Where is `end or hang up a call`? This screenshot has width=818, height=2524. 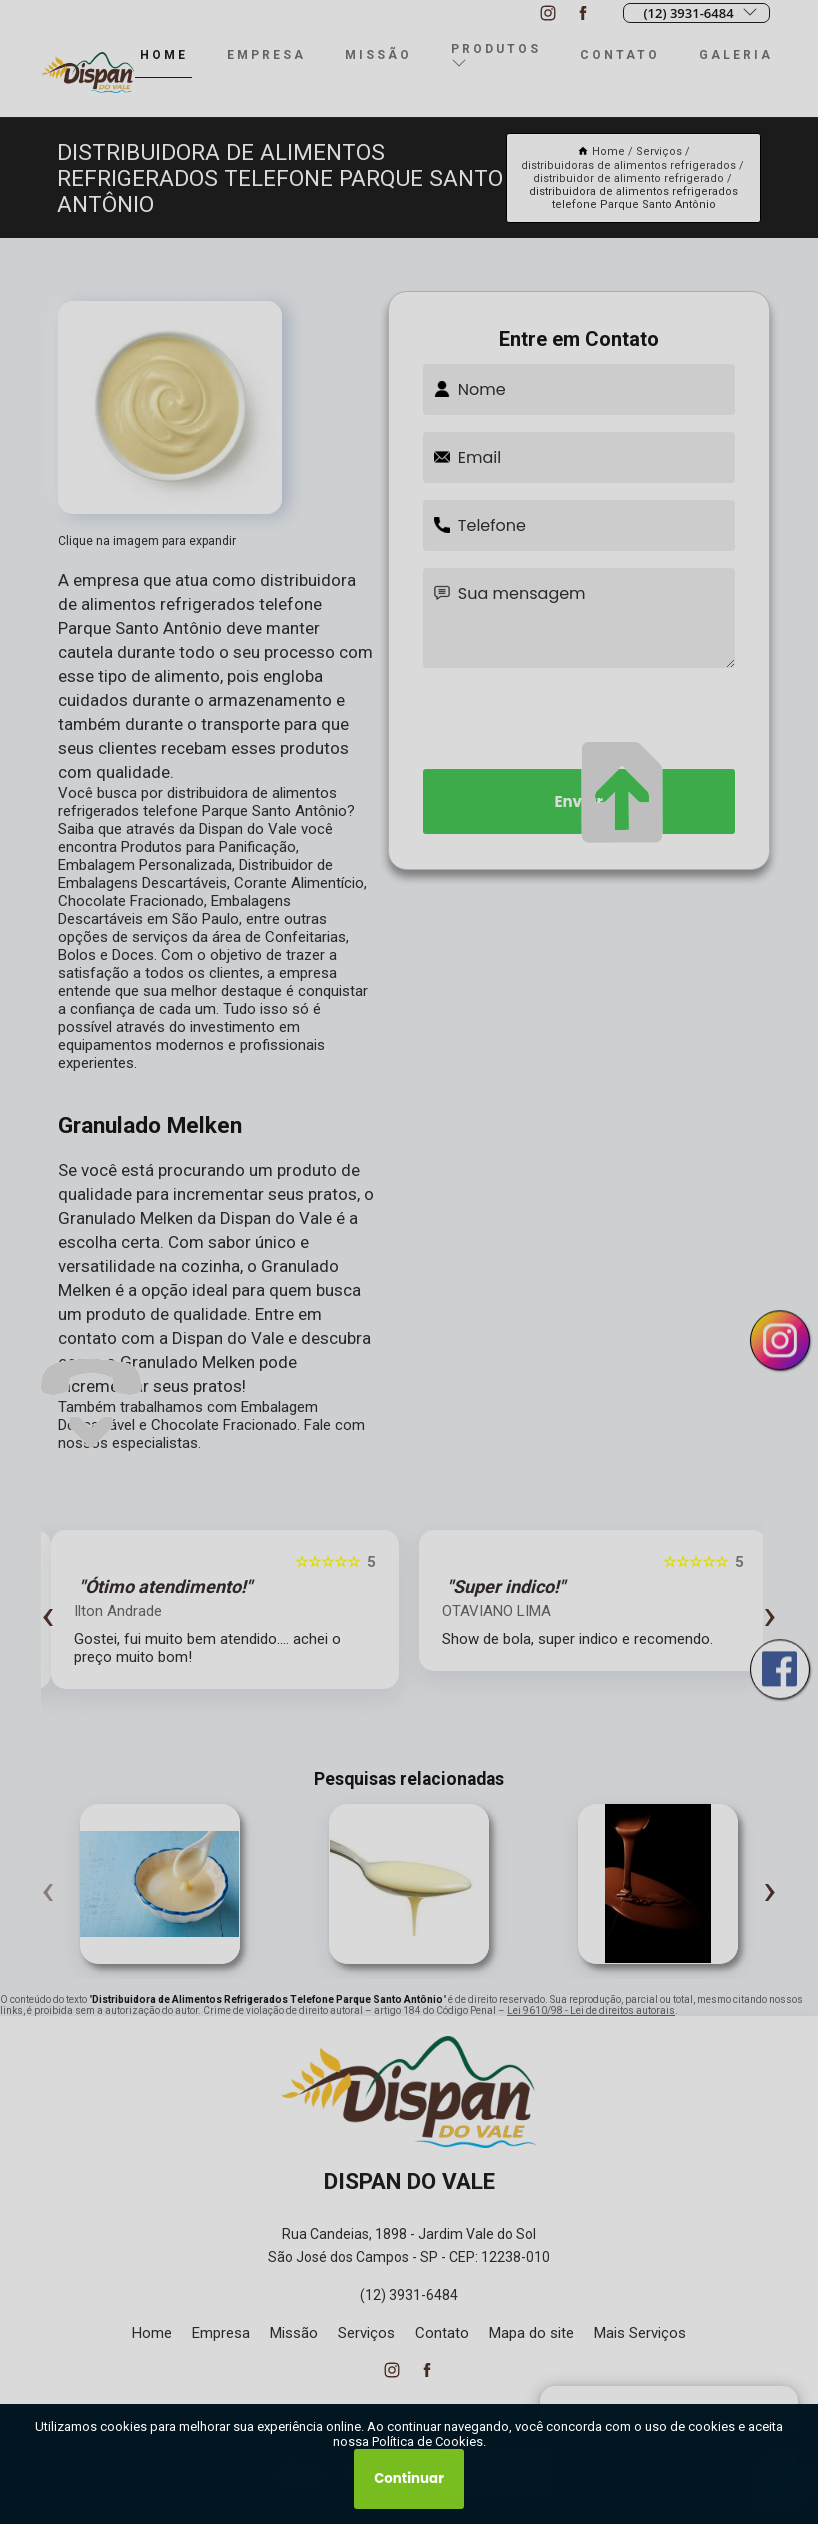
end or hang up a call is located at coordinates (91, 1395).